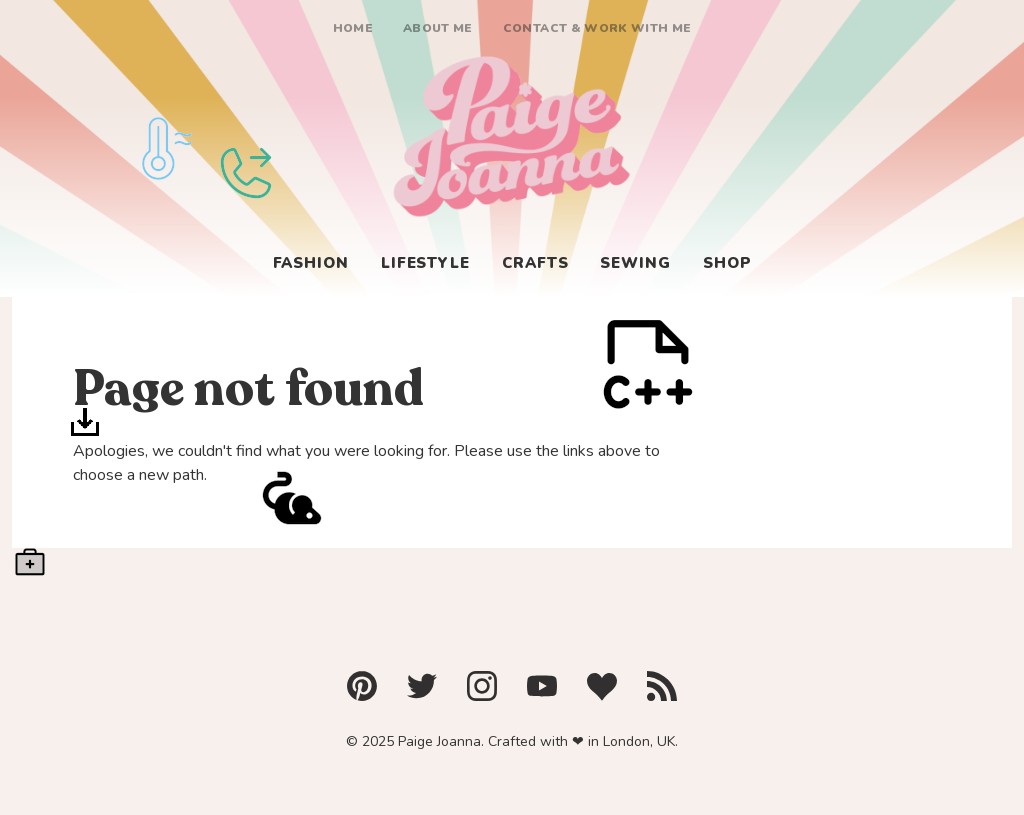 The width and height of the screenshot is (1024, 815). I want to click on transfer an active call, so click(247, 172).